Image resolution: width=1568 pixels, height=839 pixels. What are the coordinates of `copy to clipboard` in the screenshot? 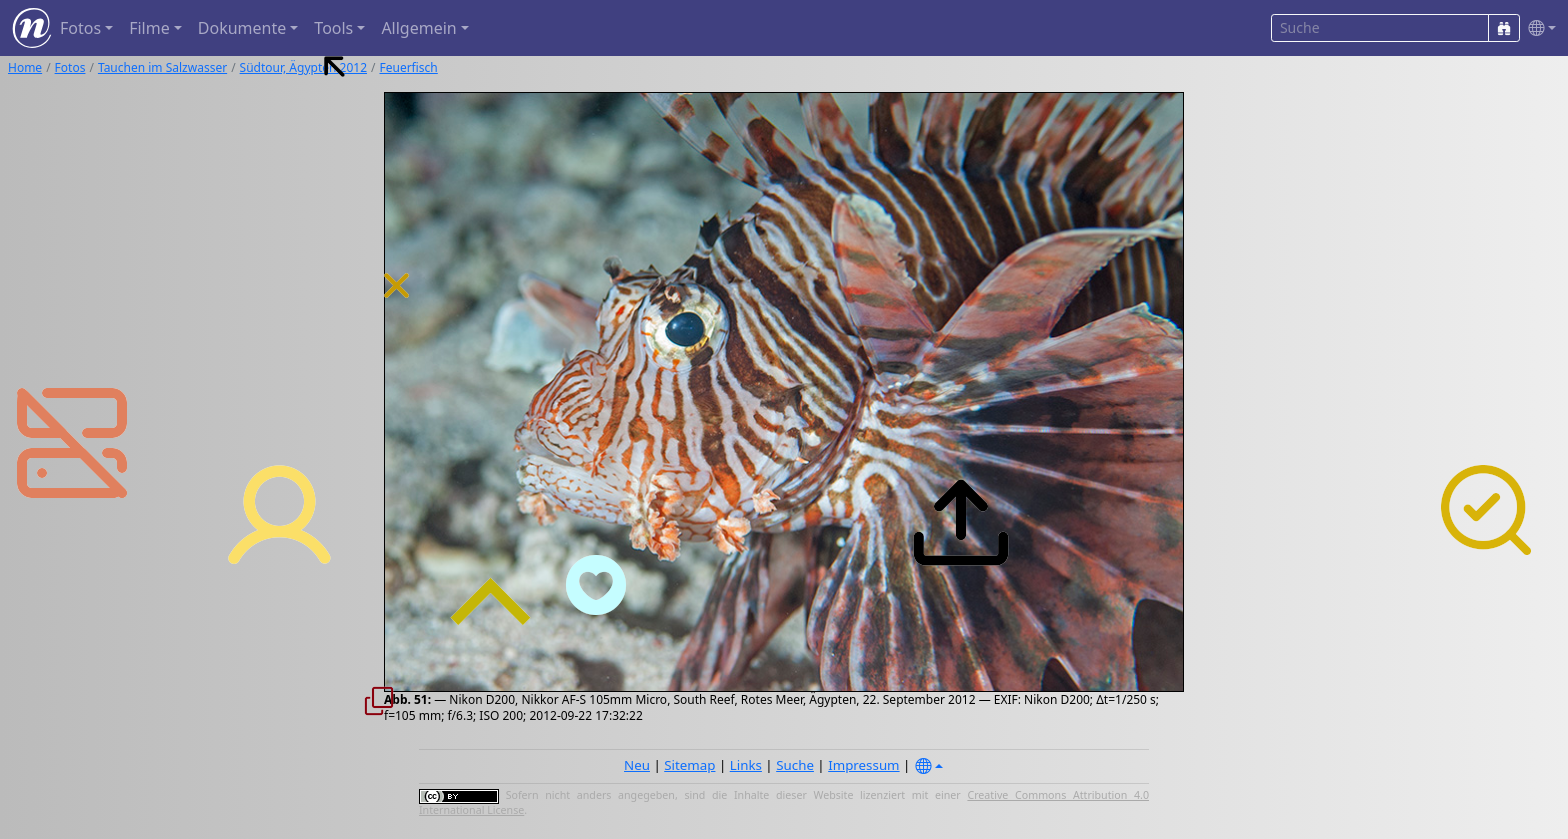 It's located at (379, 701).